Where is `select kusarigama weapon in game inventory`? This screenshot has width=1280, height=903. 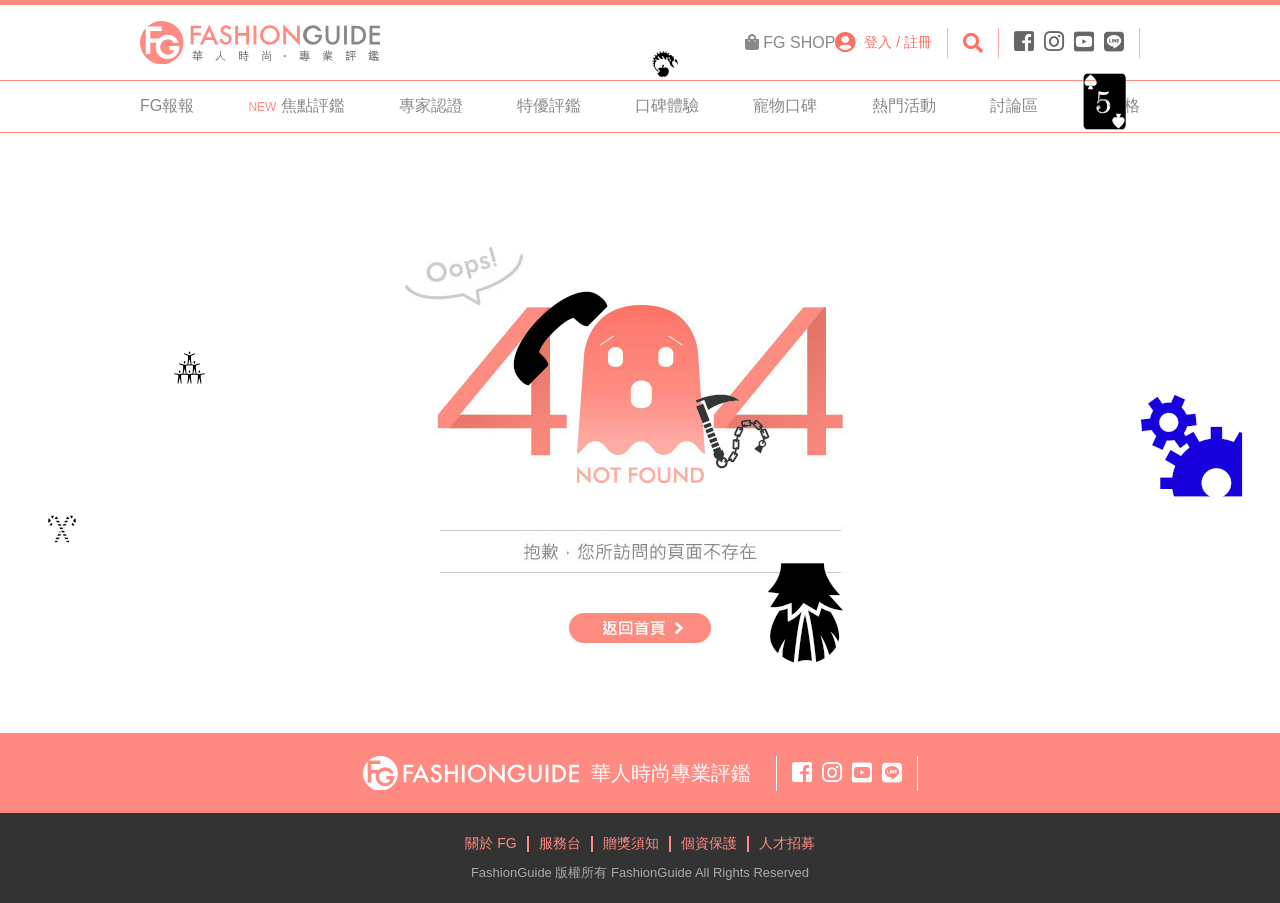 select kusarigama weapon in game inventory is located at coordinates (732, 431).